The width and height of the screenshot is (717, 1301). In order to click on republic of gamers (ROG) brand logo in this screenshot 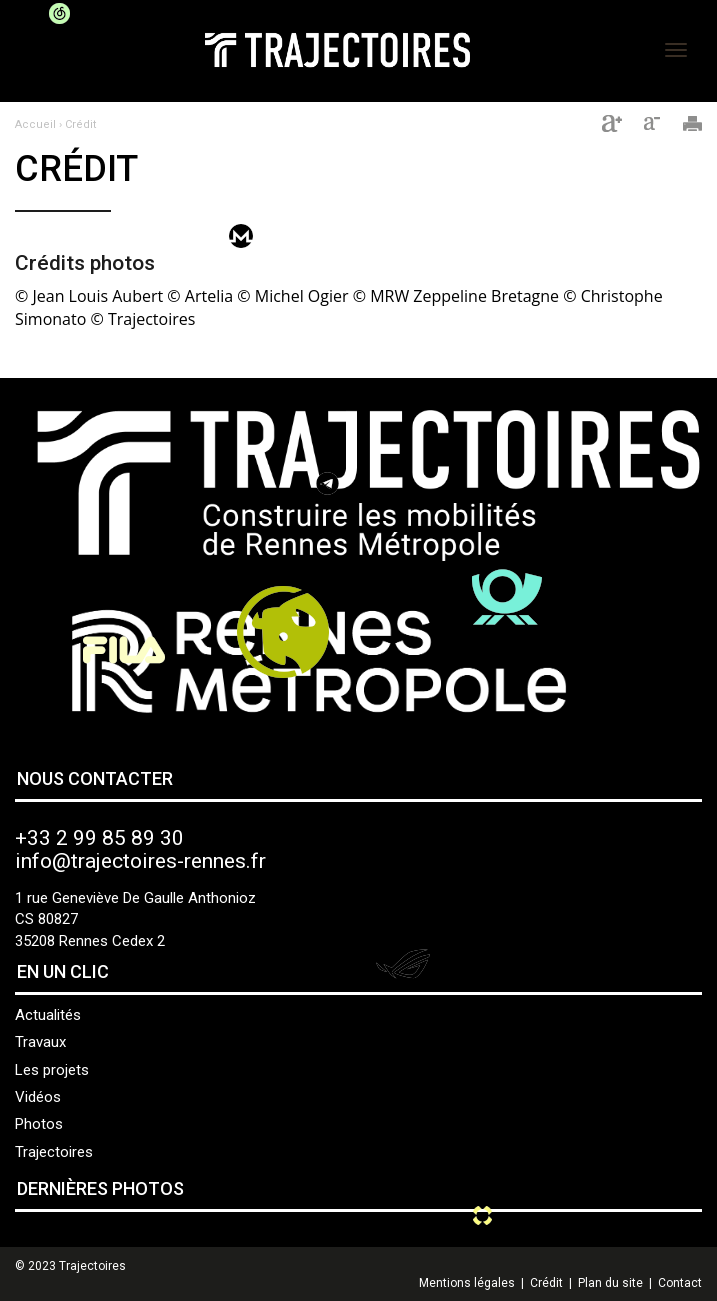, I will do `click(403, 964)`.